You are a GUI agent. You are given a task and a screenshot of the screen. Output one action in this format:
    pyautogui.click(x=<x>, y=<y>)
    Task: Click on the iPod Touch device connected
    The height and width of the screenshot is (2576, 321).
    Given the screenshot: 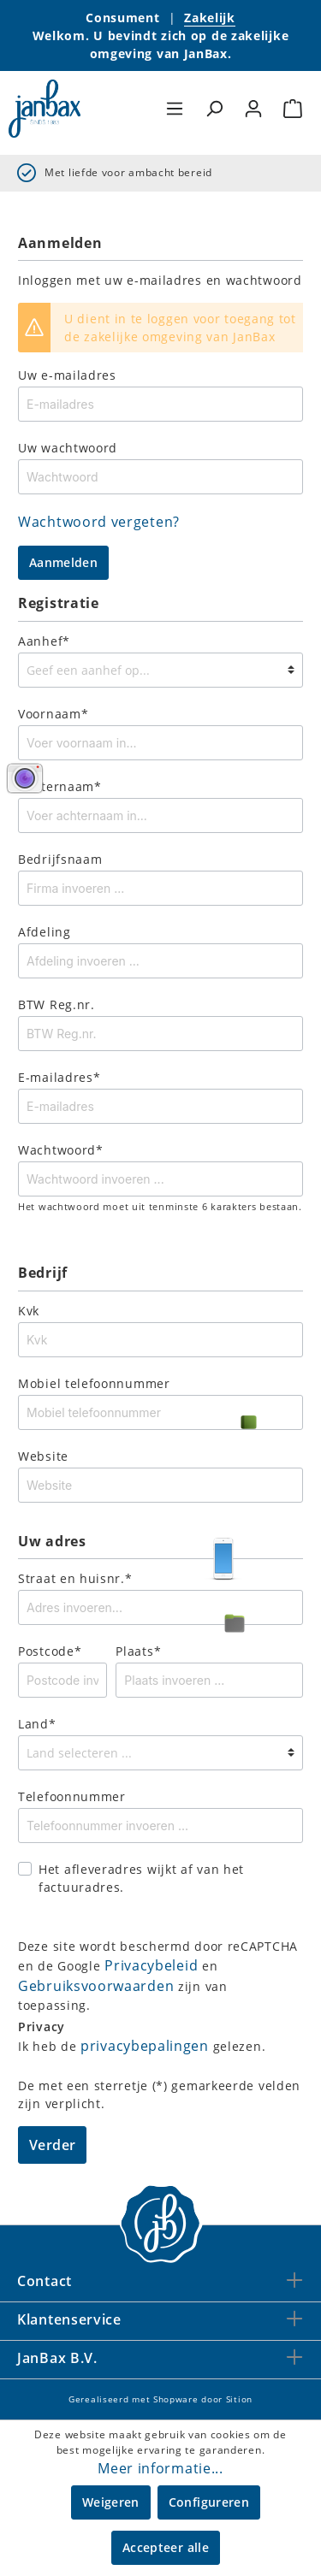 What is the action you would take?
    pyautogui.click(x=223, y=1559)
    